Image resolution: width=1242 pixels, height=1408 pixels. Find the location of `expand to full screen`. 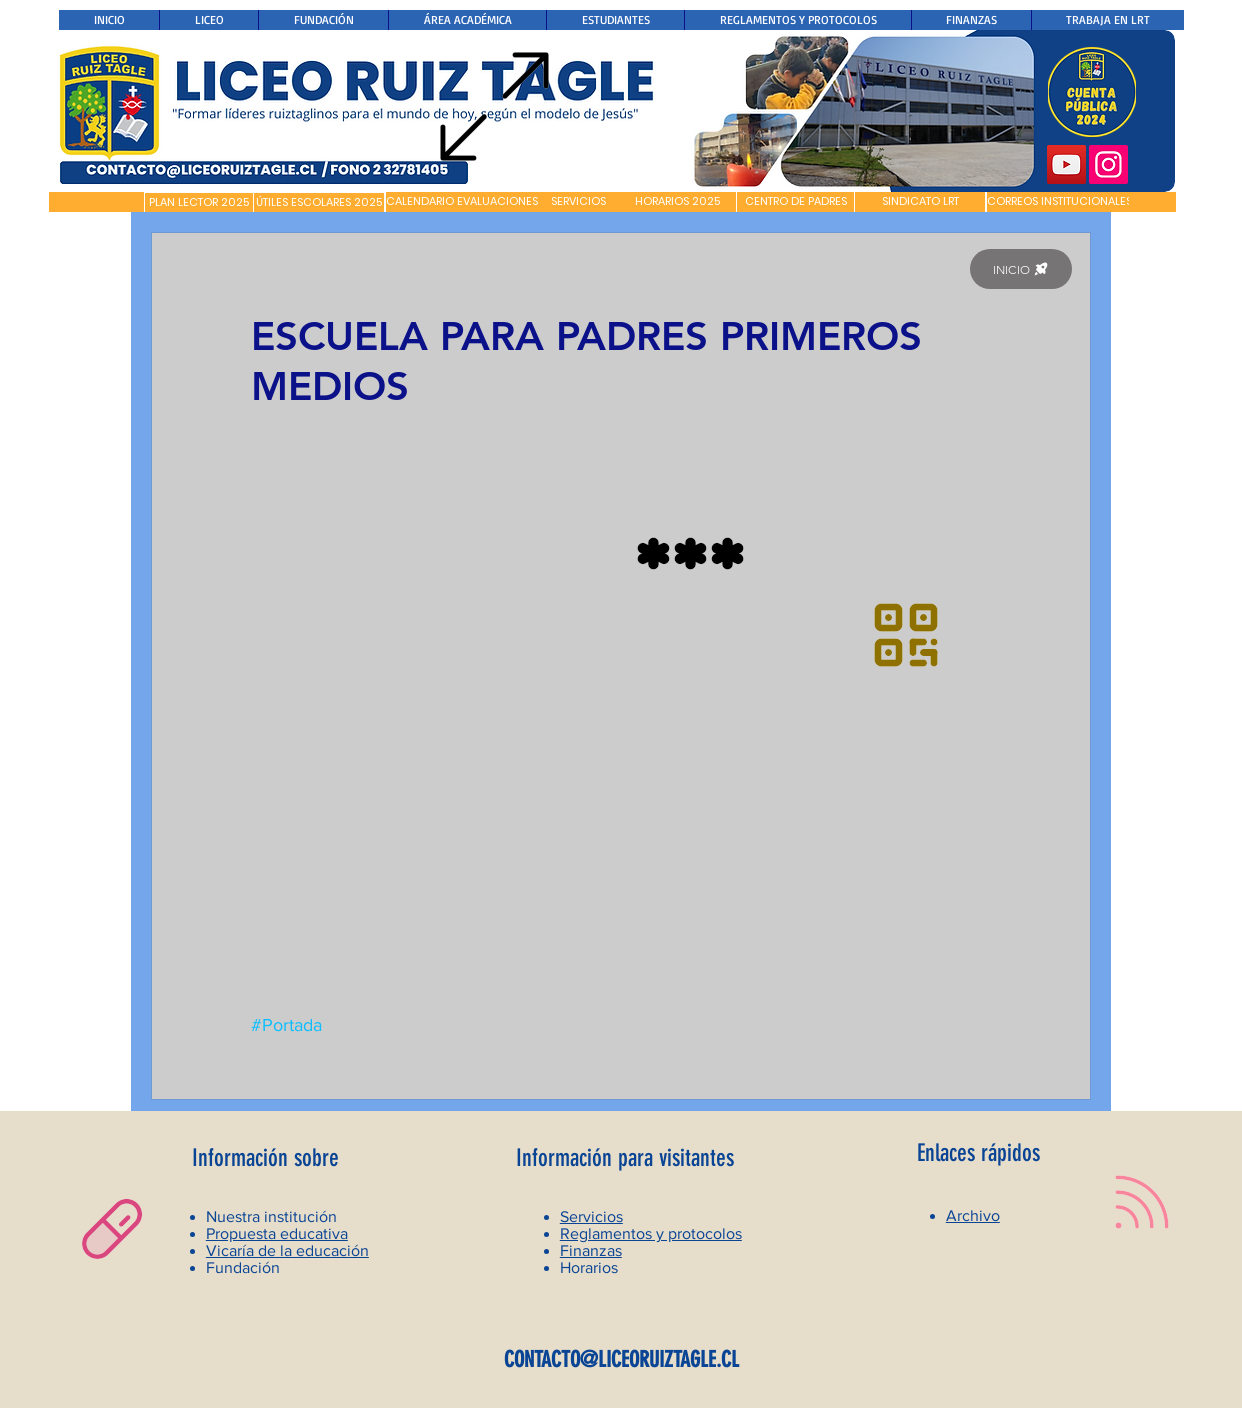

expand to full screen is located at coordinates (494, 106).